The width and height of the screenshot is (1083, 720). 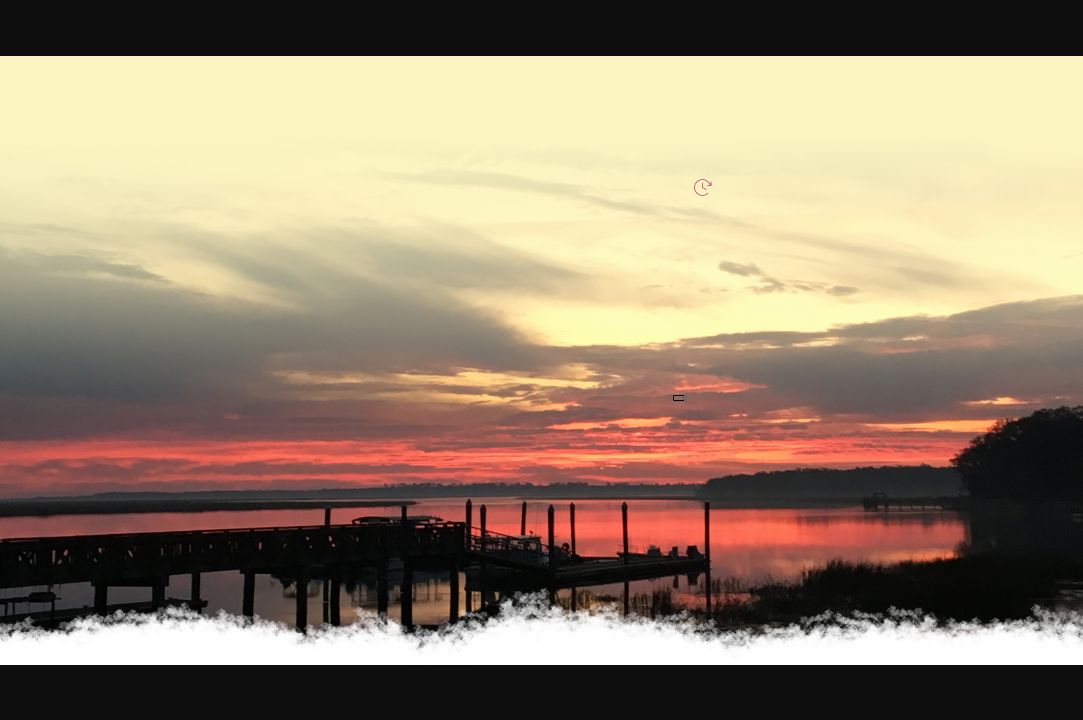 What do you see at coordinates (680, 398) in the screenshot?
I see `align content to the right` at bounding box center [680, 398].